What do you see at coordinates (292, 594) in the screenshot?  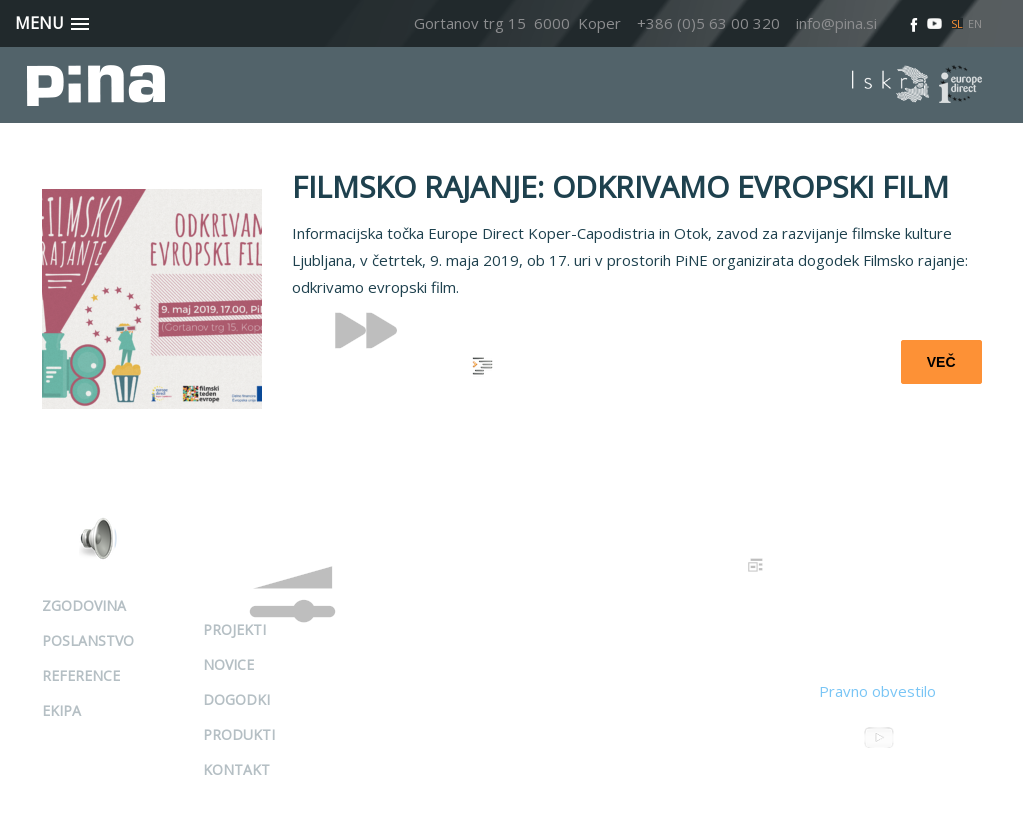 I see `adjust audio or speaker volume` at bounding box center [292, 594].